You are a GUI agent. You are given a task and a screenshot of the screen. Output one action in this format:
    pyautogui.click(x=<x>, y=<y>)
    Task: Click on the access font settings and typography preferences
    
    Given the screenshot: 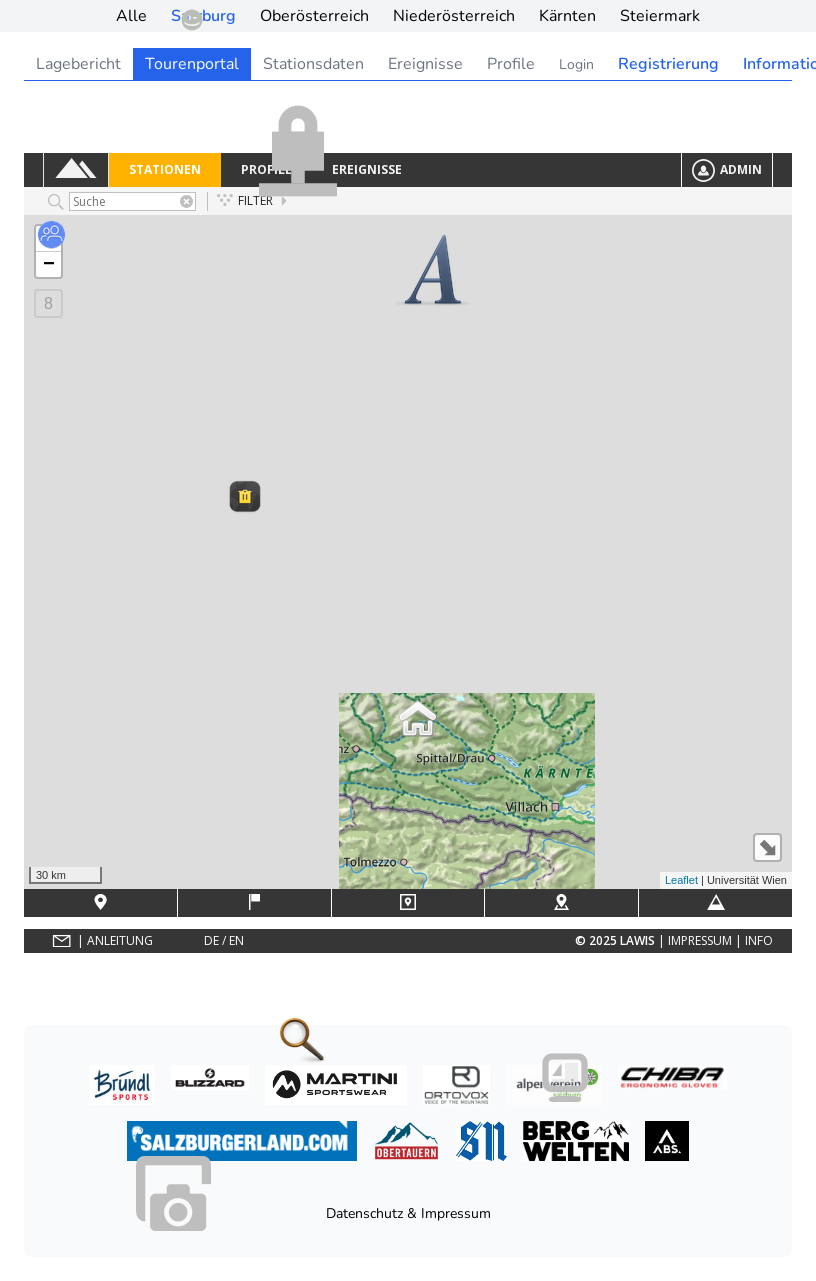 What is the action you would take?
    pyautogui.click(x=431, y=267)
    